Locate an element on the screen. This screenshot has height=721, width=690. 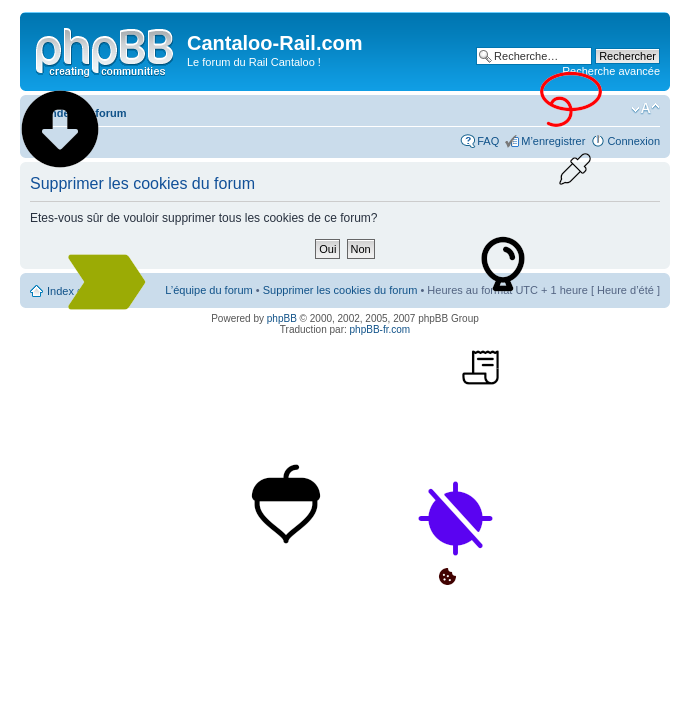
location services disabled is located at coordinates (455, 518).